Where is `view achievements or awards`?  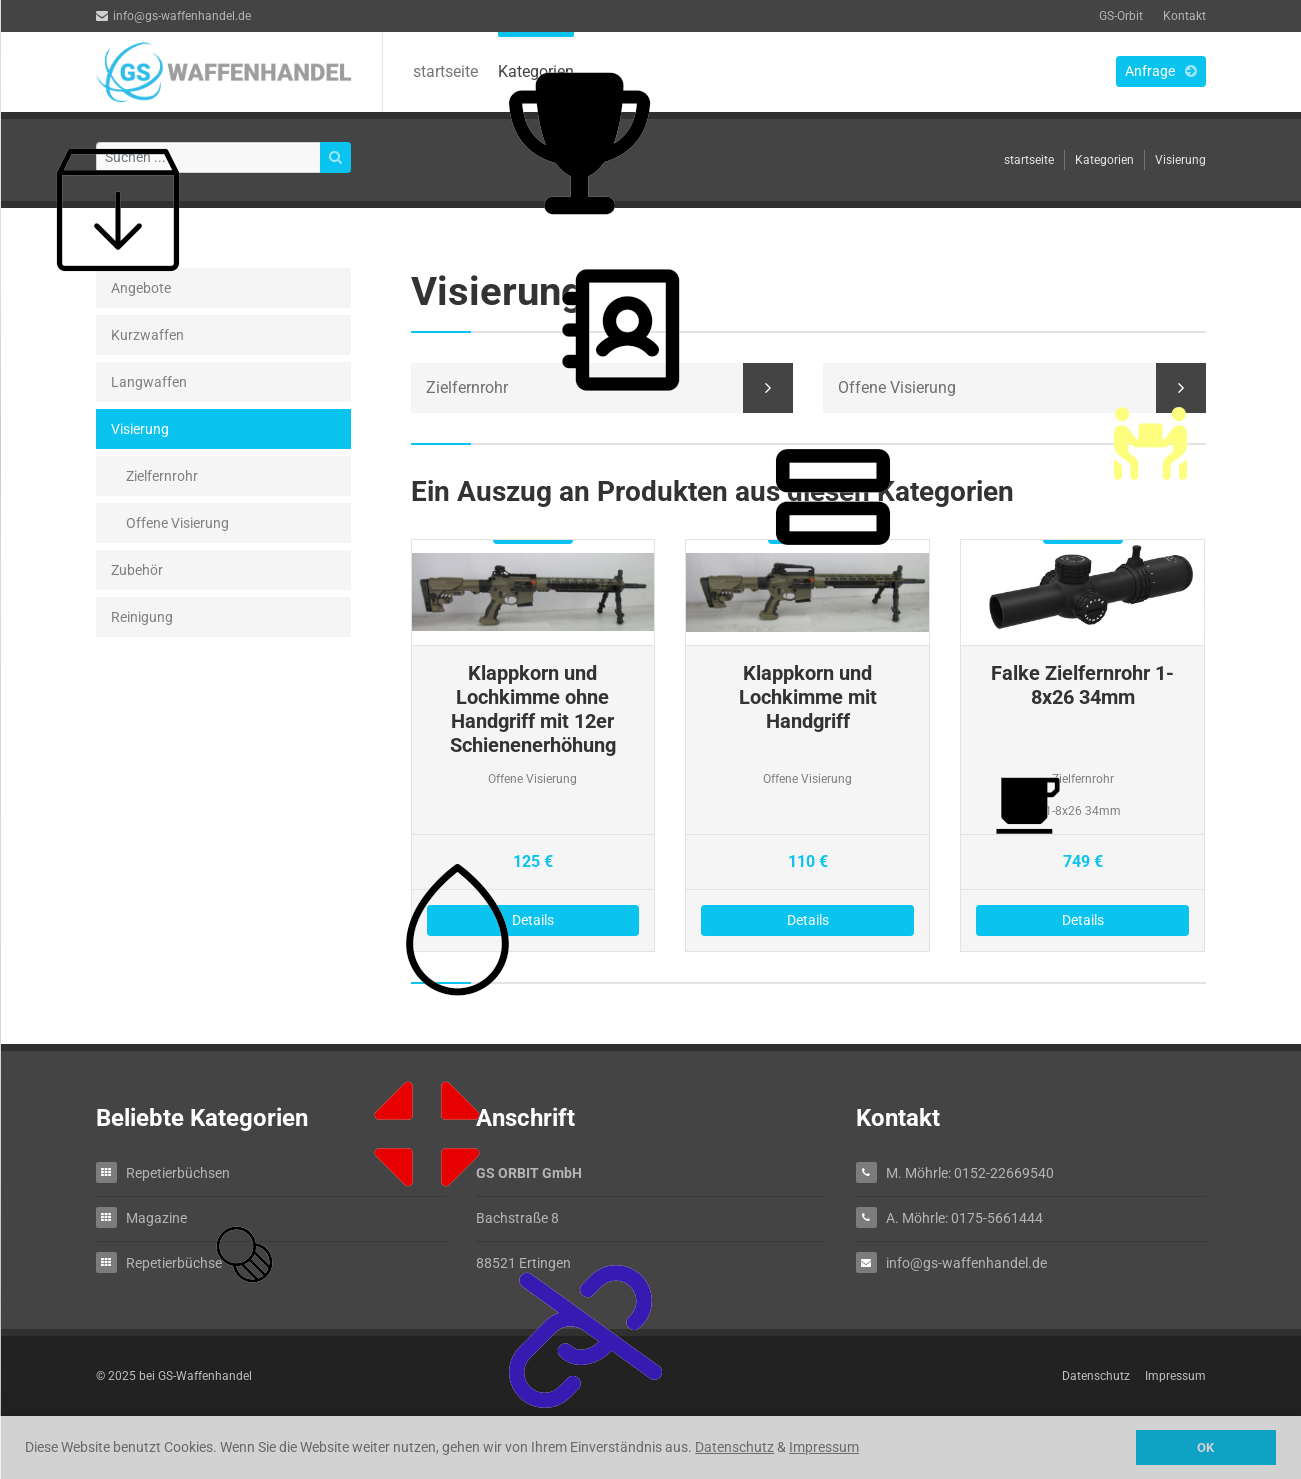 view achievements or awards is located at coordinates (579, 143).